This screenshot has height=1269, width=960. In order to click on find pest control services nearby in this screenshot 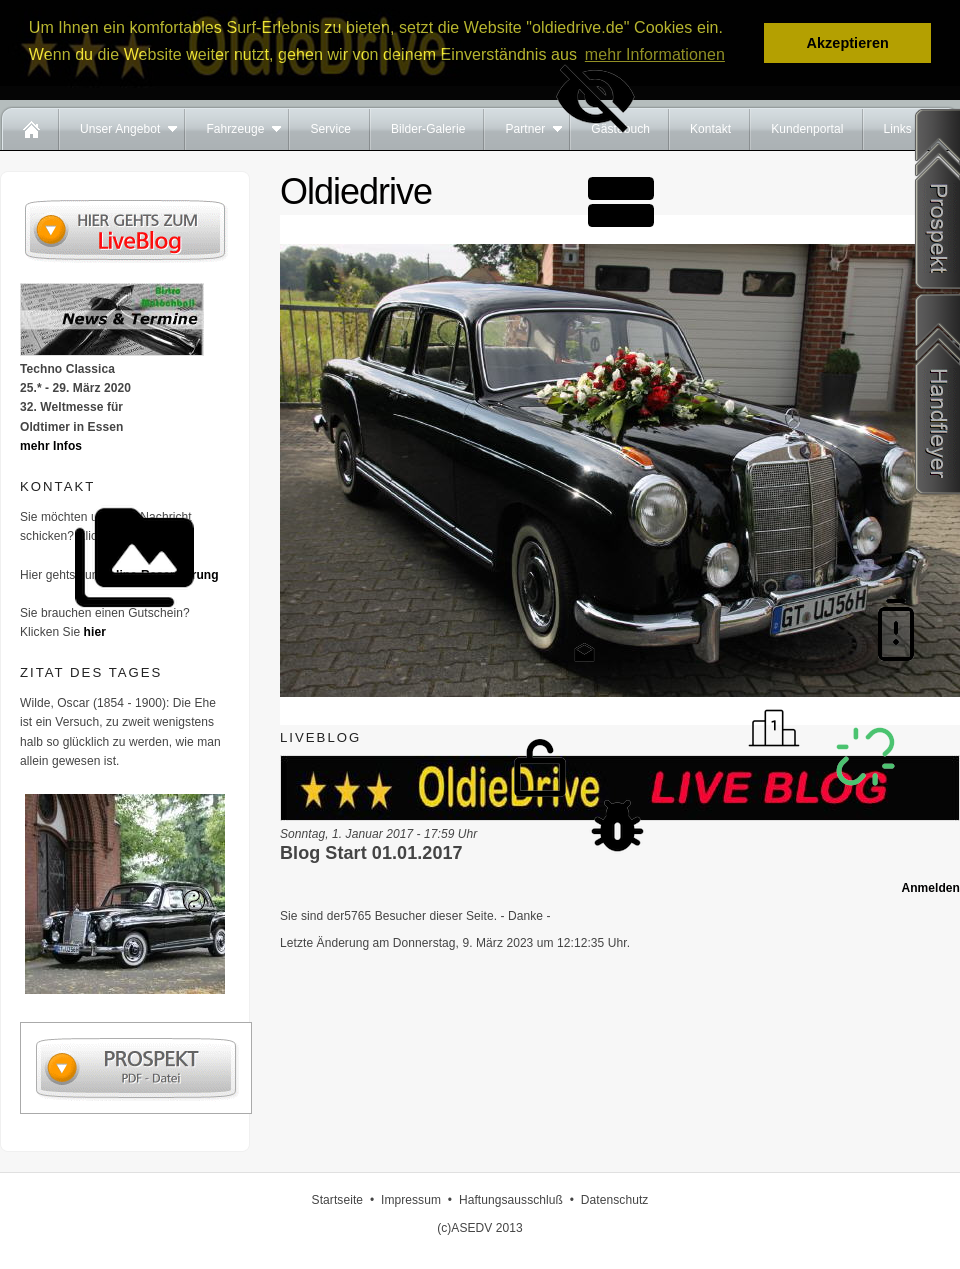, I will do `click(617, 825)`.